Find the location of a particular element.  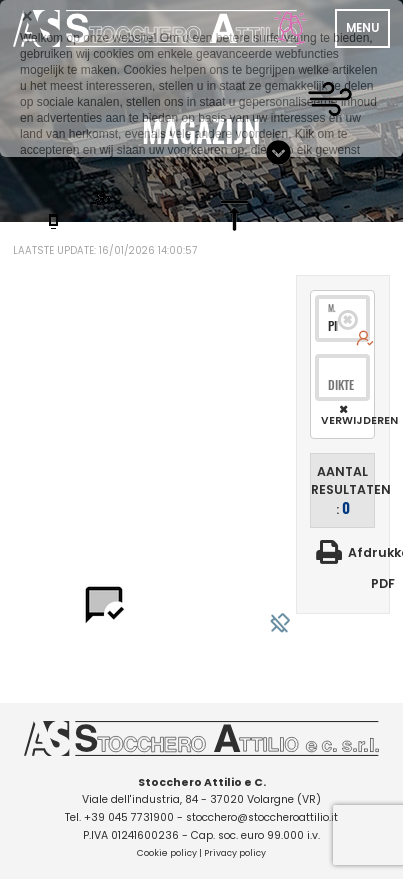

view bike and scooter rental options is located at coordinates (100, 198).